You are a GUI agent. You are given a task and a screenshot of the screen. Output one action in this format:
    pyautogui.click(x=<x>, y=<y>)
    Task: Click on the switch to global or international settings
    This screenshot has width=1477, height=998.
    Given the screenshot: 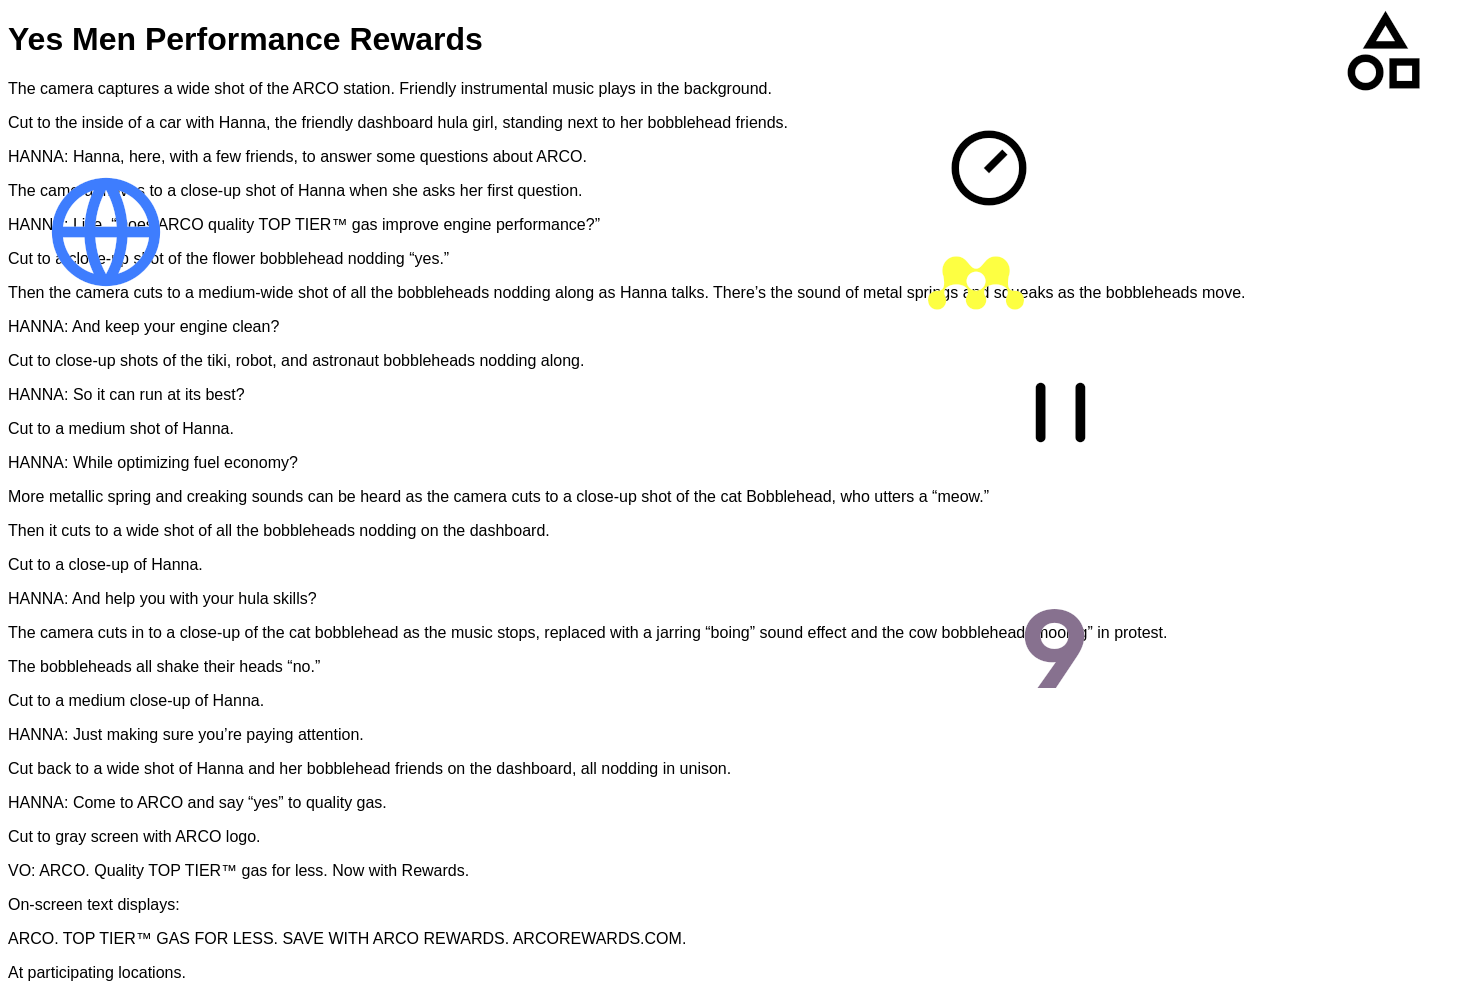 What is the action you would take?
    pyautogui.click(x=106, y=232)
    